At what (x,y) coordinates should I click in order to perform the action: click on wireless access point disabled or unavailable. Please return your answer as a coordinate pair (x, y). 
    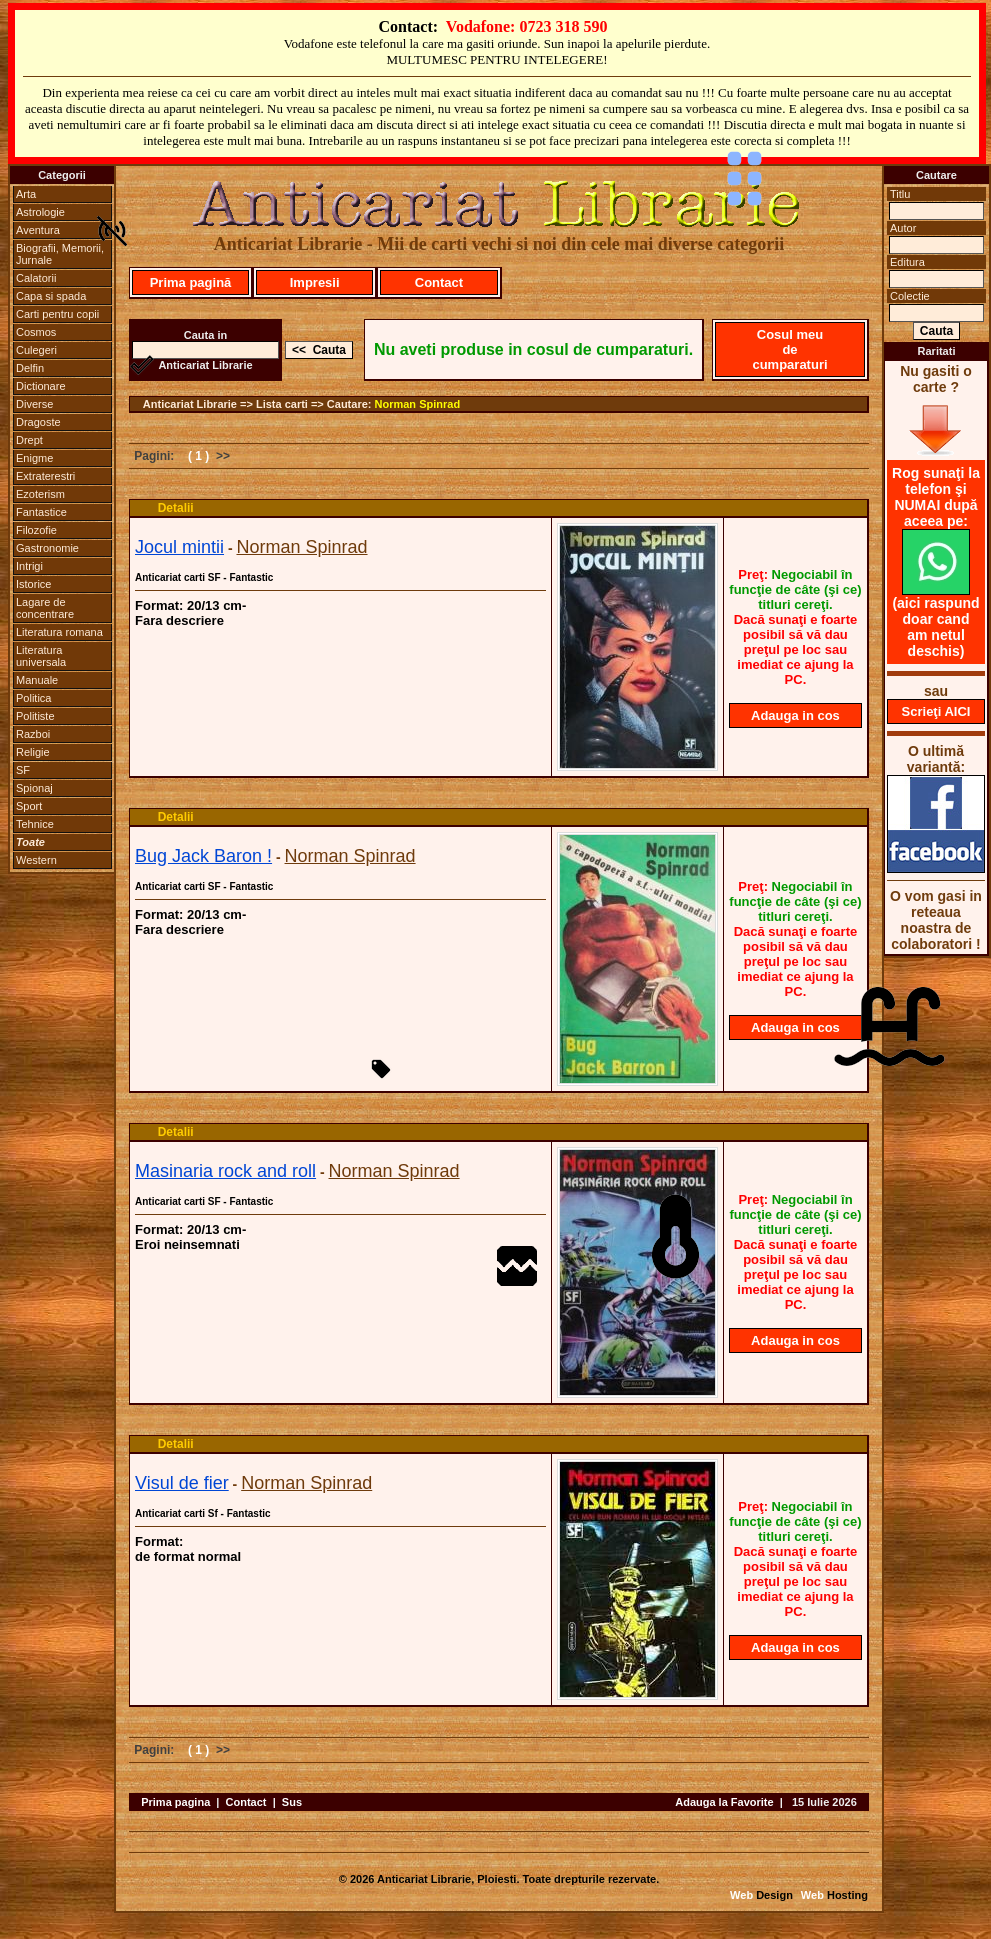
    Looking at the image, I should click on (112, 231).